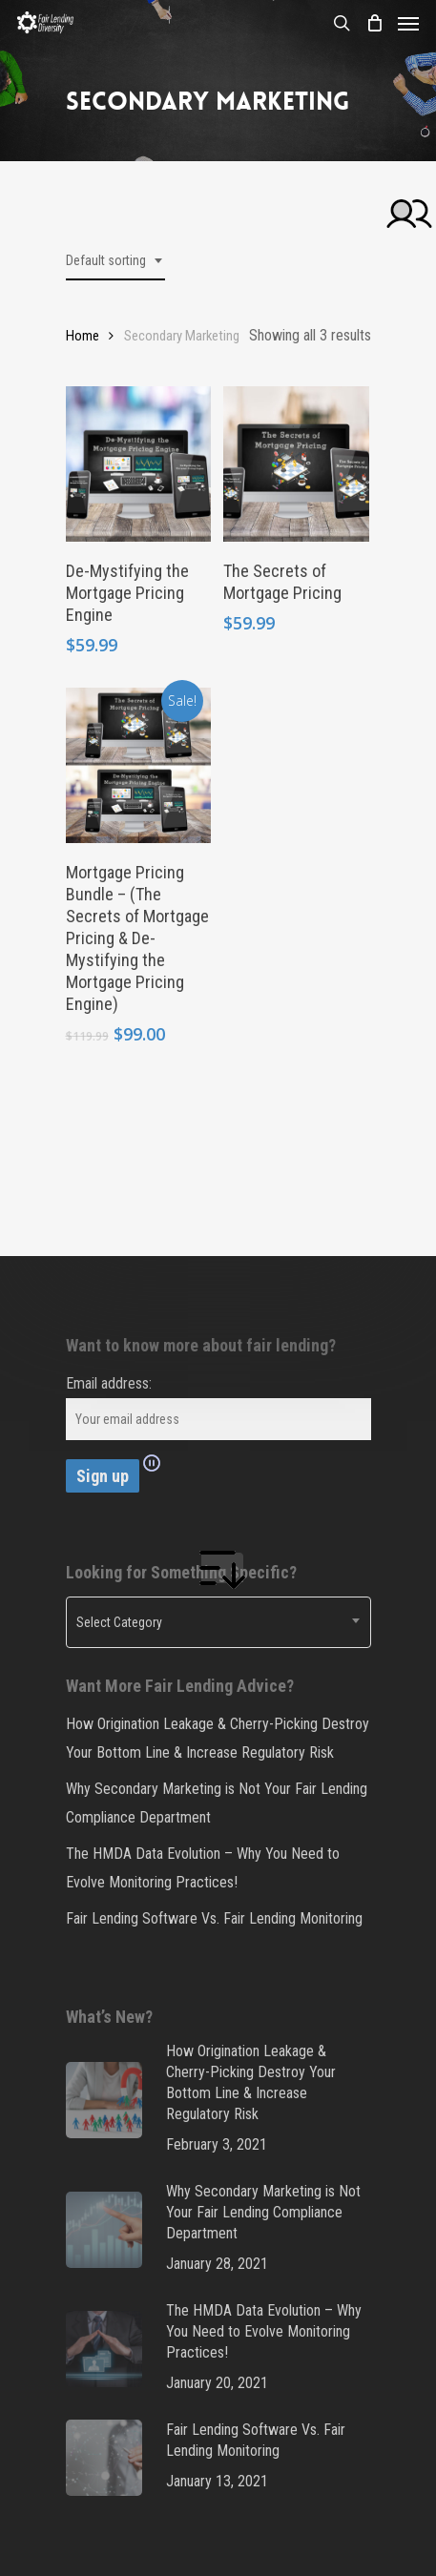  What do you see at coordinates (409, 214) in the screenshot?
I see `view all users or contacts` at bounding box center [409, 214].